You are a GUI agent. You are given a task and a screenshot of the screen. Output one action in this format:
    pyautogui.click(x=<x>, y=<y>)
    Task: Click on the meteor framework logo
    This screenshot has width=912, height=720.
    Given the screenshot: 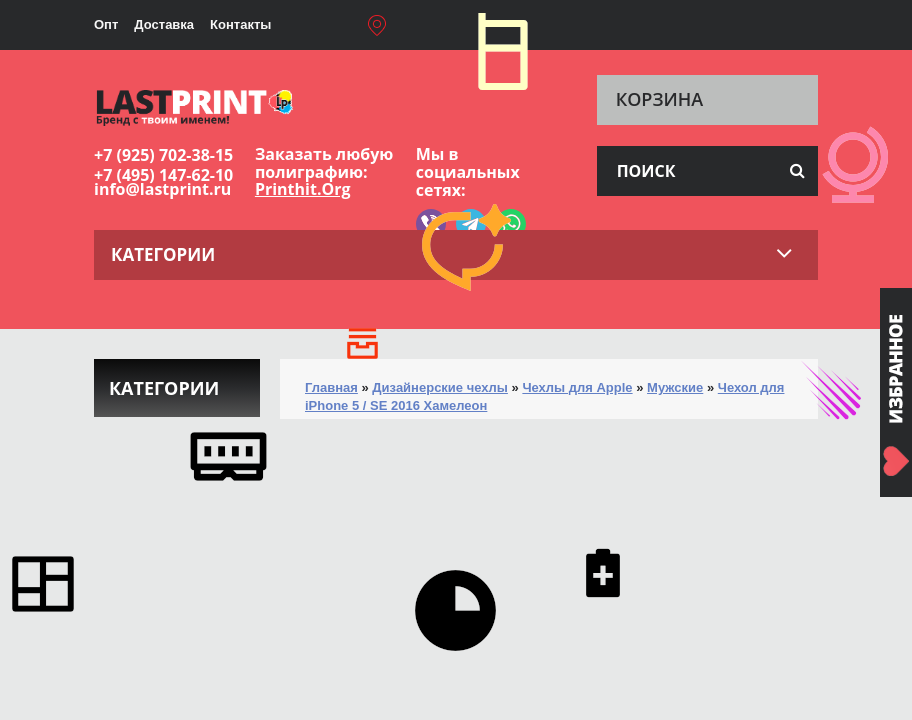 What is the action you would take?
    pyautogui.click(x=831, y=390)
    